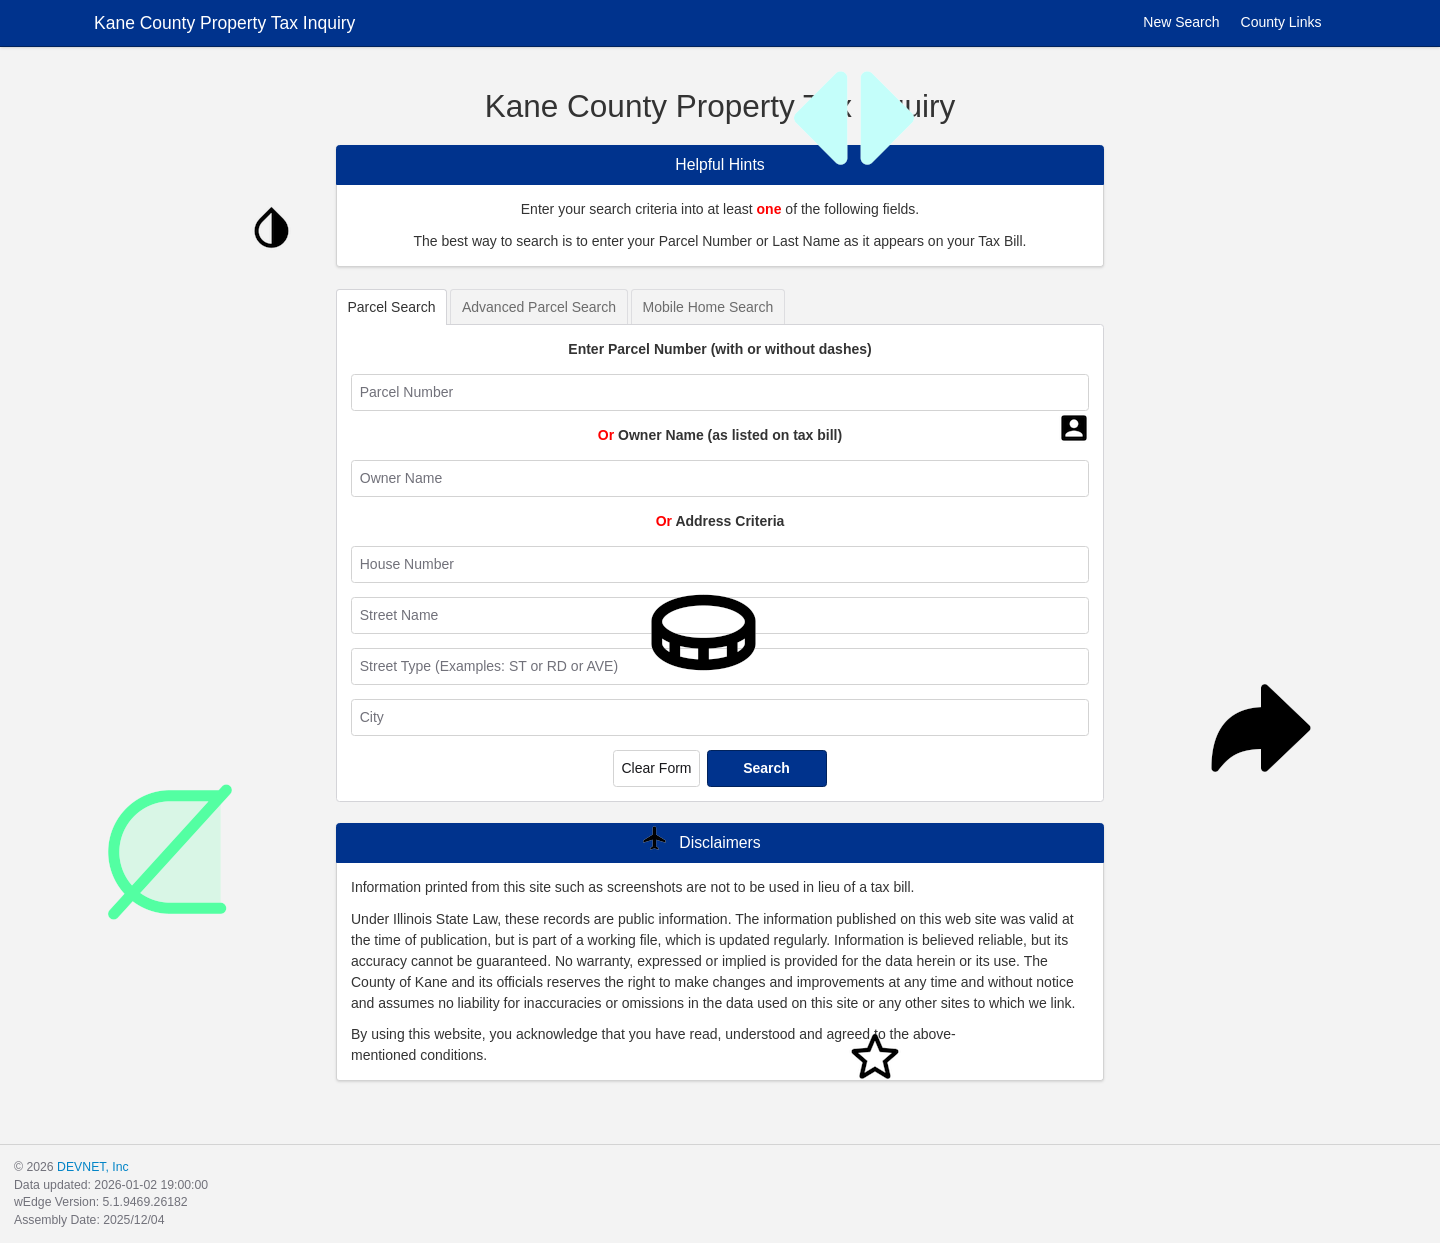 The height and width of the screenshot is (1243, 1440). Describe the element at coordinates (1074, 428) in the screenshot. I see `access your account or profile` at that location.